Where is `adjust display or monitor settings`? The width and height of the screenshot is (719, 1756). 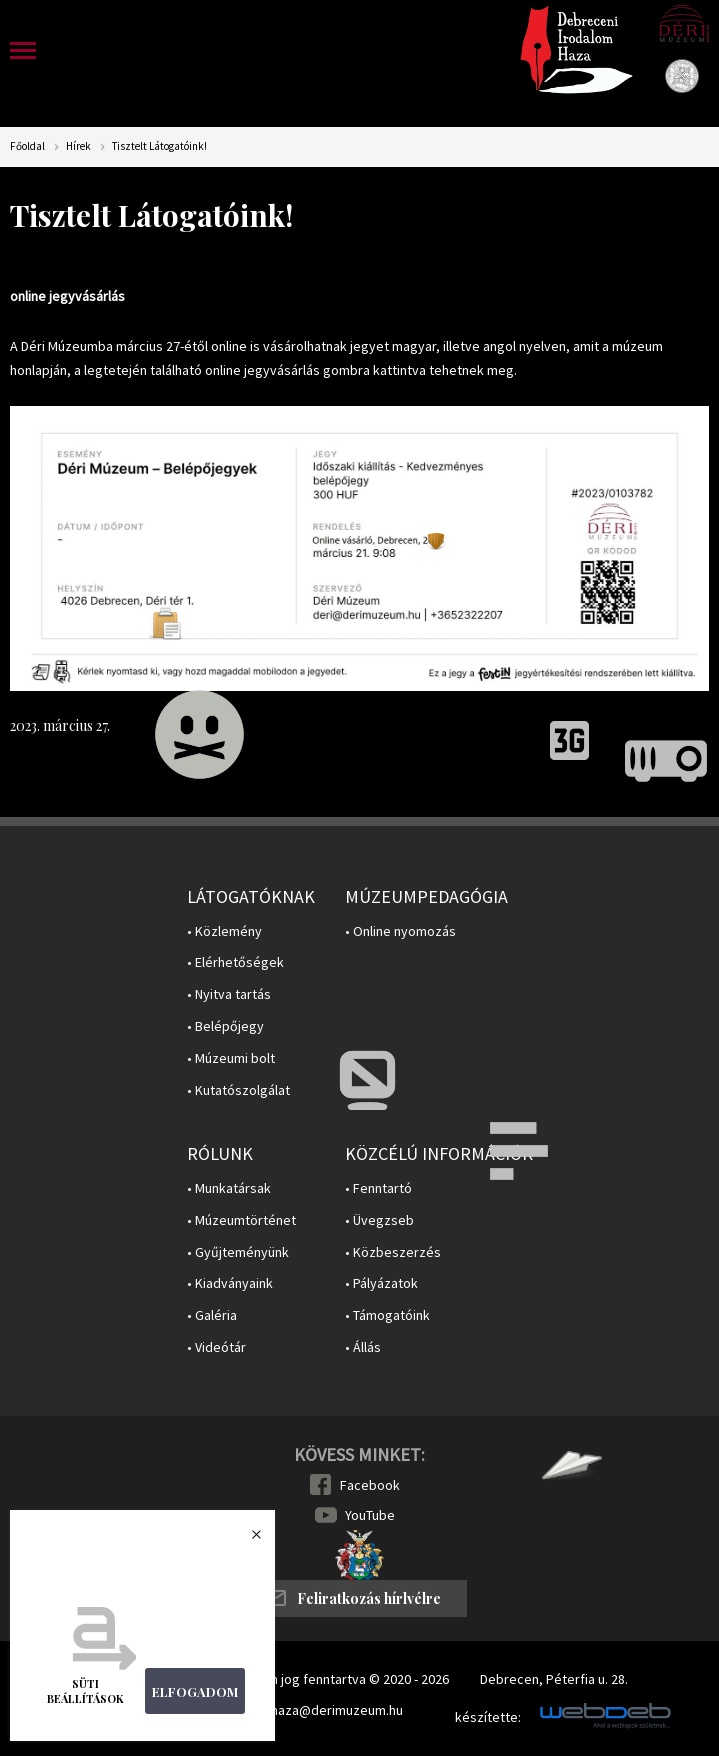
adjust display or monitor settings is located at coordinates (367, 1078).